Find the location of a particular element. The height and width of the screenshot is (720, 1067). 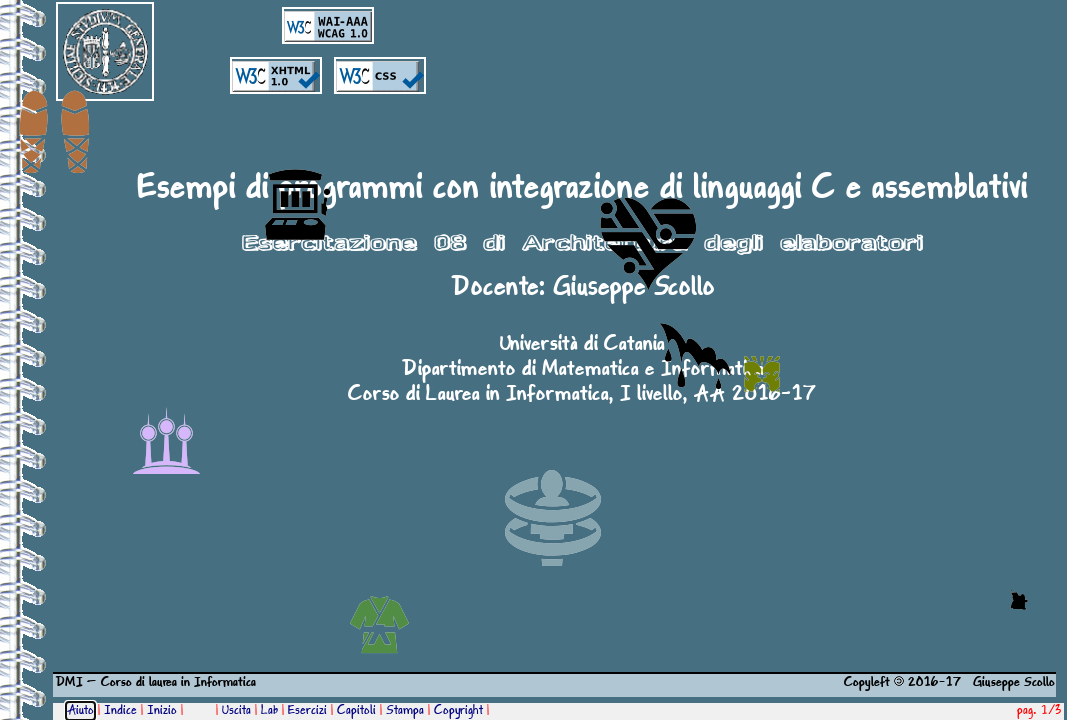

indicates AI or technology-assisted features is located at coordinates (648, 244).